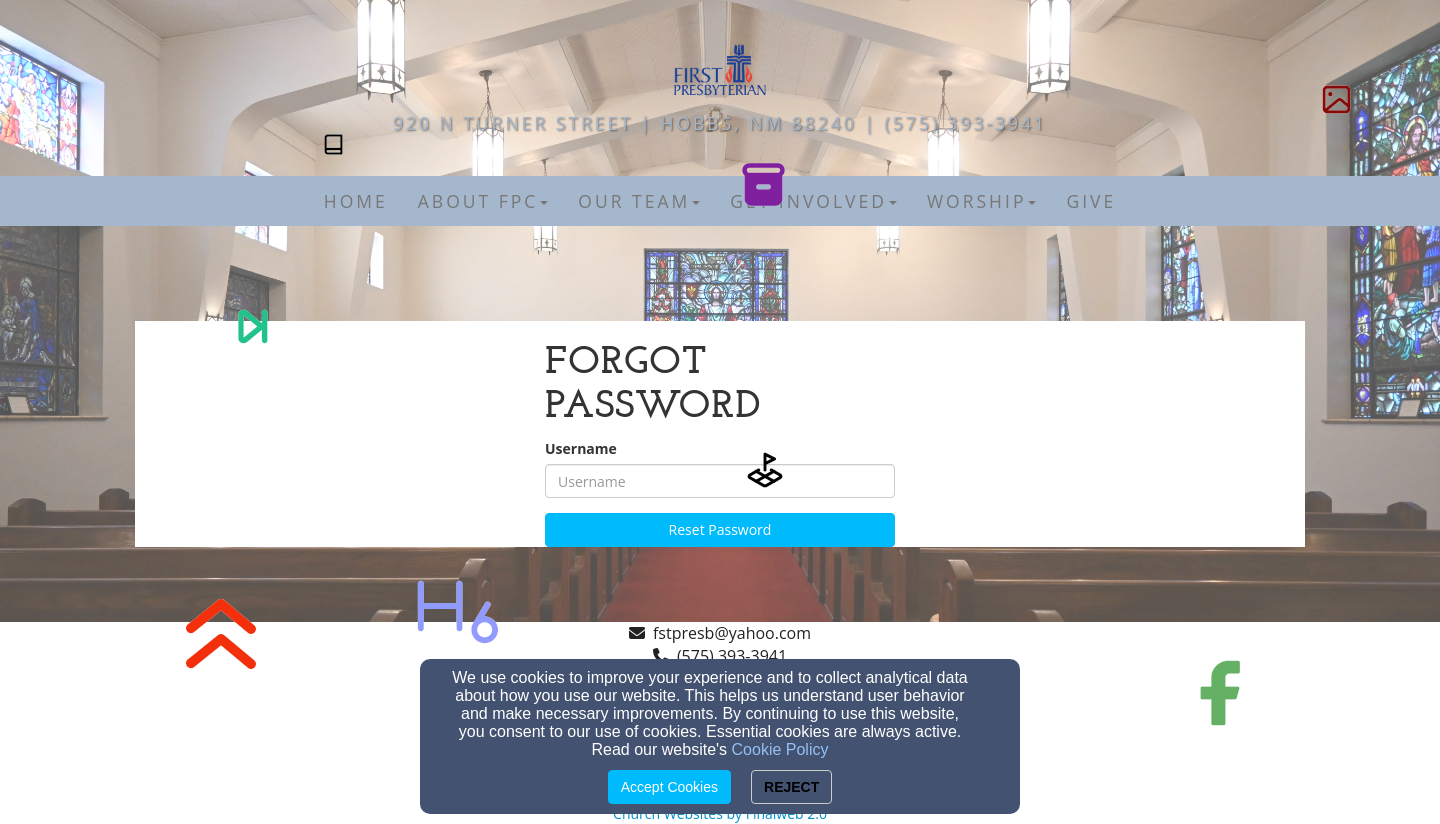 This screenshot has height=824, width=1440. Describe the element at coordinates (253, 326) in the screenshot. I see `skip to the next track or media item` at that location.